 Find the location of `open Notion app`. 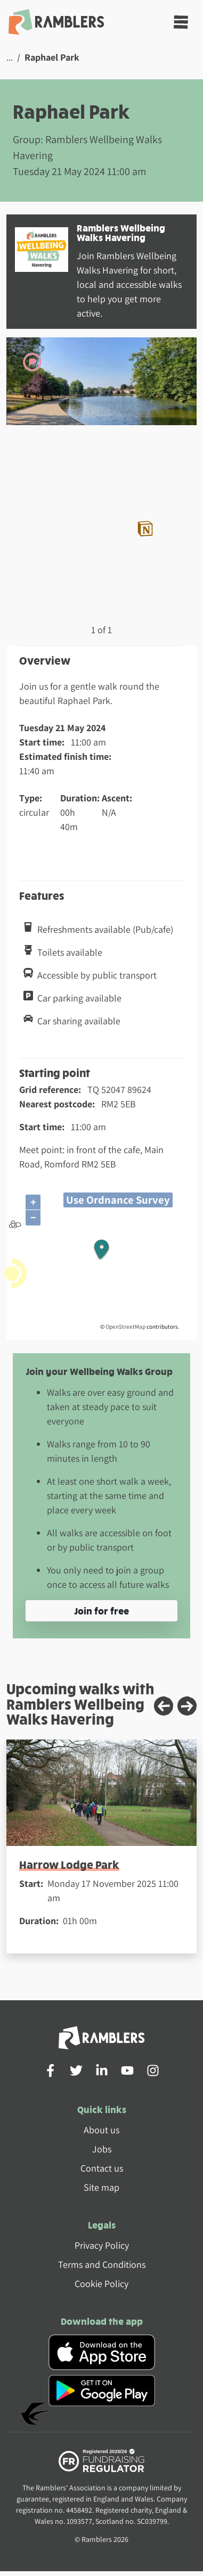

open Notion app is located at coordinates (145, 528).